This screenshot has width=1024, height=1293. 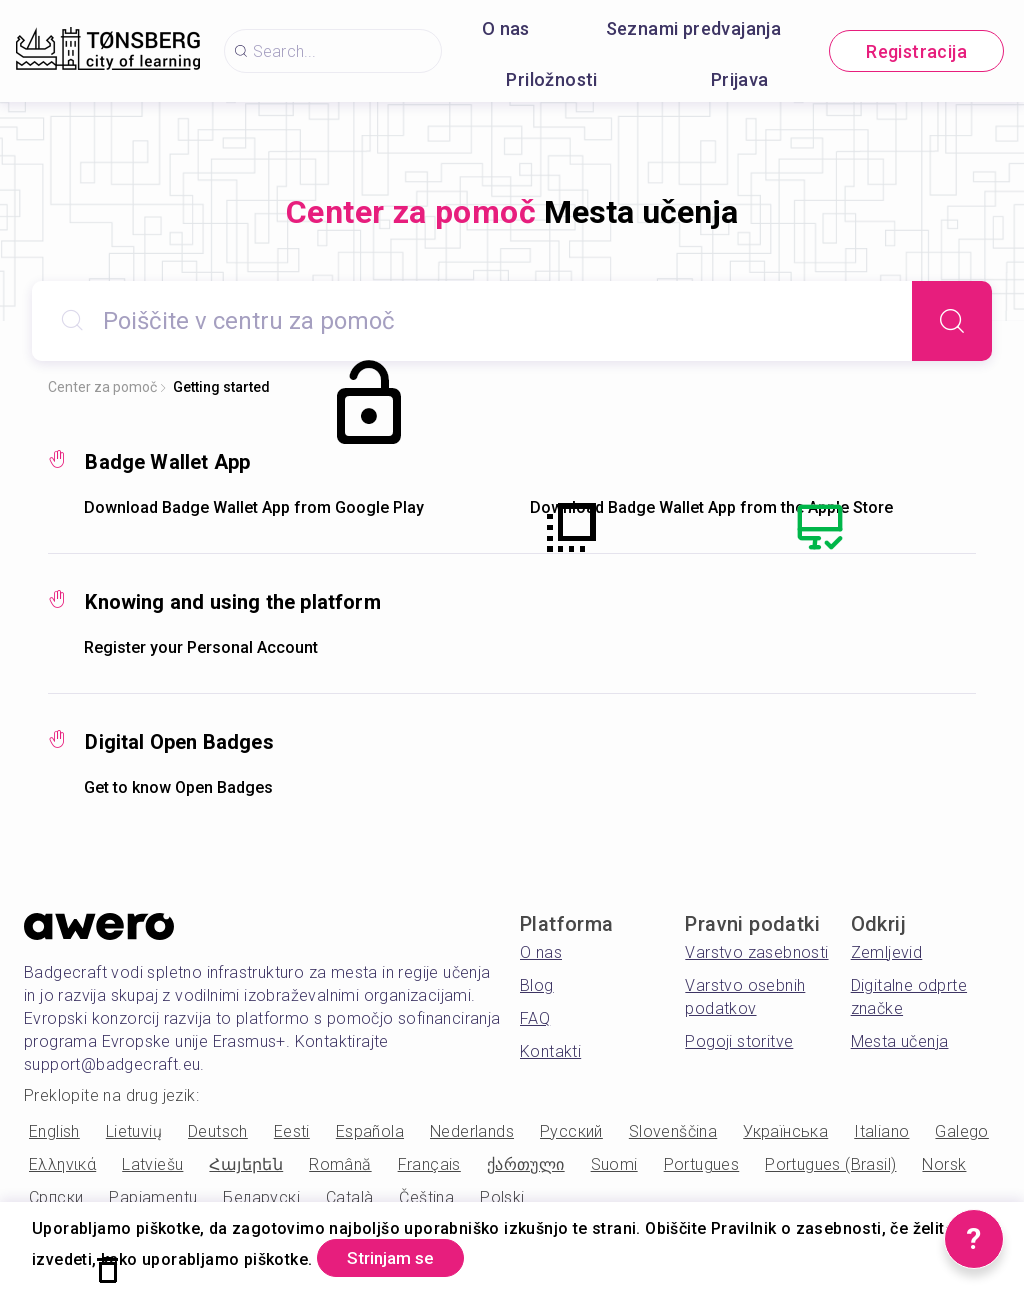 What do you see at coordinates (369, 404) in the screenshot?
I see `indicates an unlocked or unsecured state` at bounding box center [369, 404].